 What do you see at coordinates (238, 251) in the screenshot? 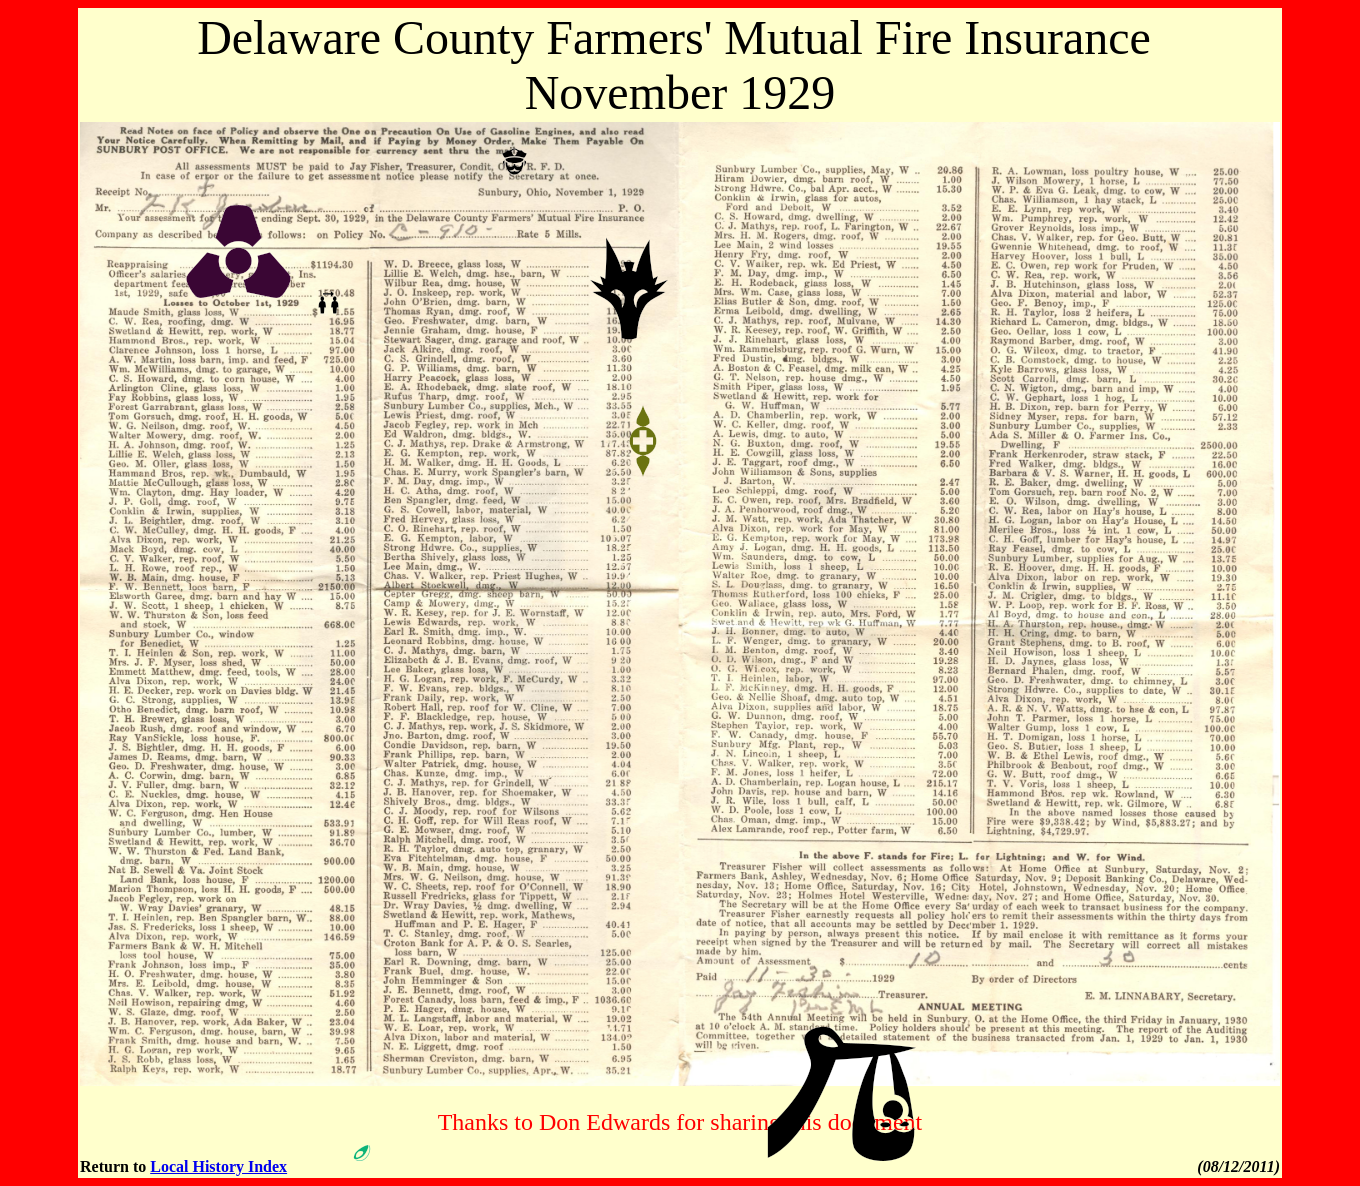
I see `indicates nuclear or reactor system status` at bounding box center [238, 251].